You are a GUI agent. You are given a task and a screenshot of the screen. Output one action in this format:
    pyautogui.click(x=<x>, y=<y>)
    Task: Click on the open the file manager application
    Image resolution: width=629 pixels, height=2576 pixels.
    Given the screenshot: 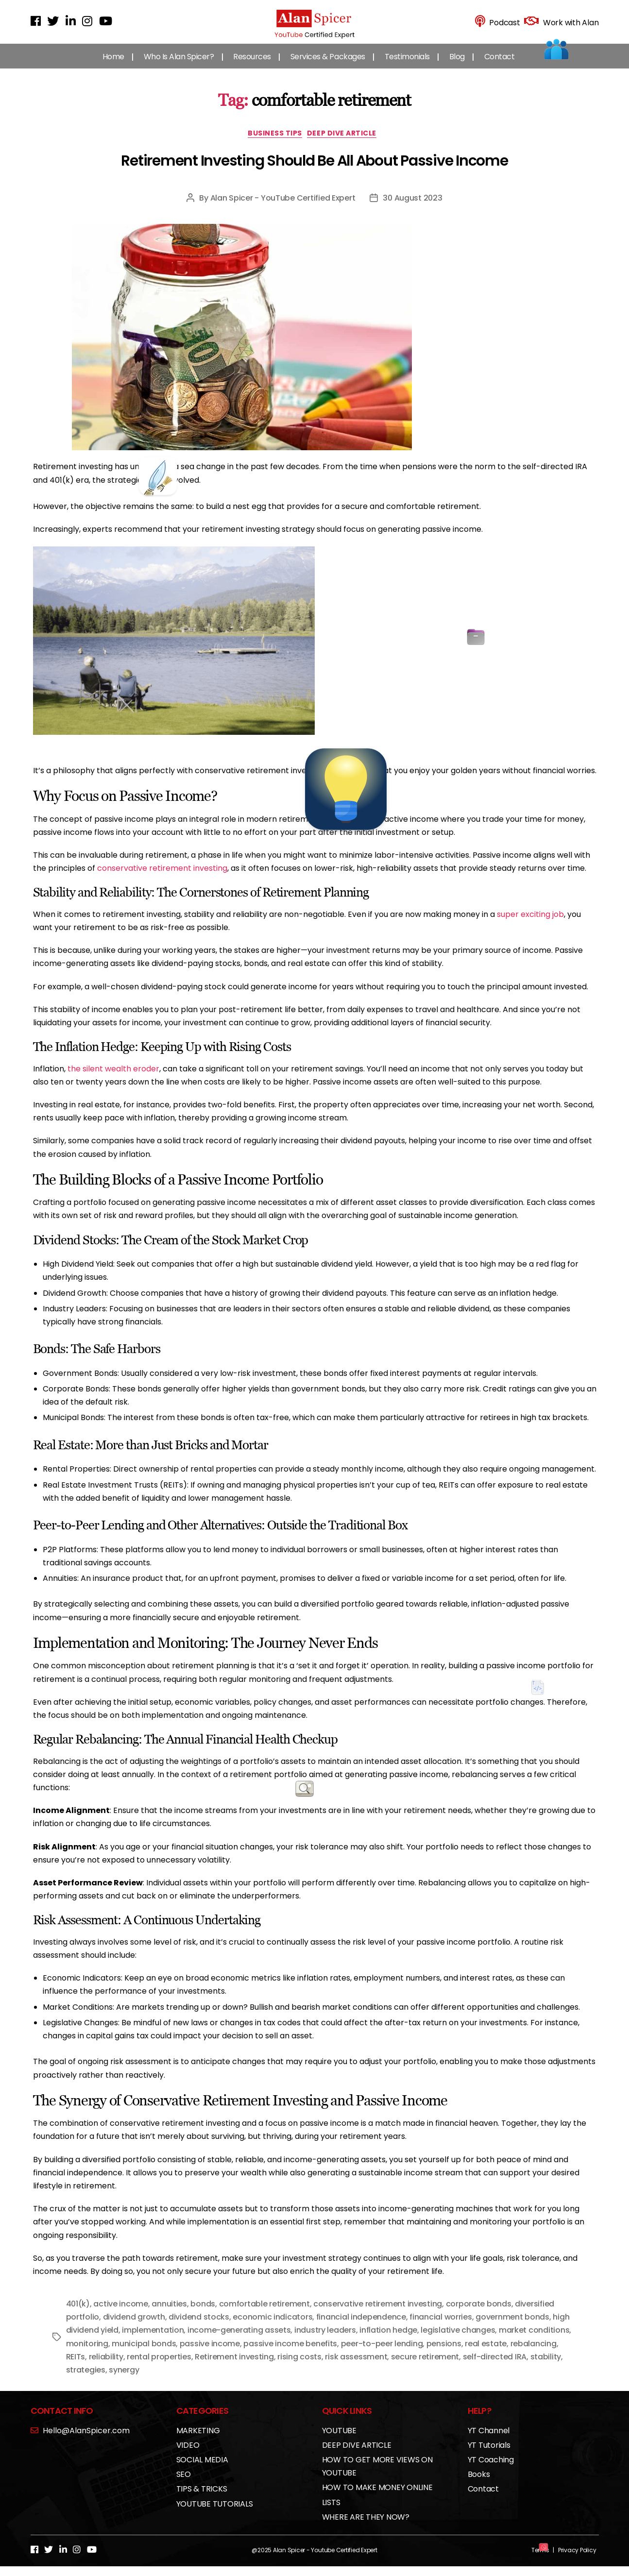 What is the action you would take?
    pyautogui.click(x=476, y=637)
    